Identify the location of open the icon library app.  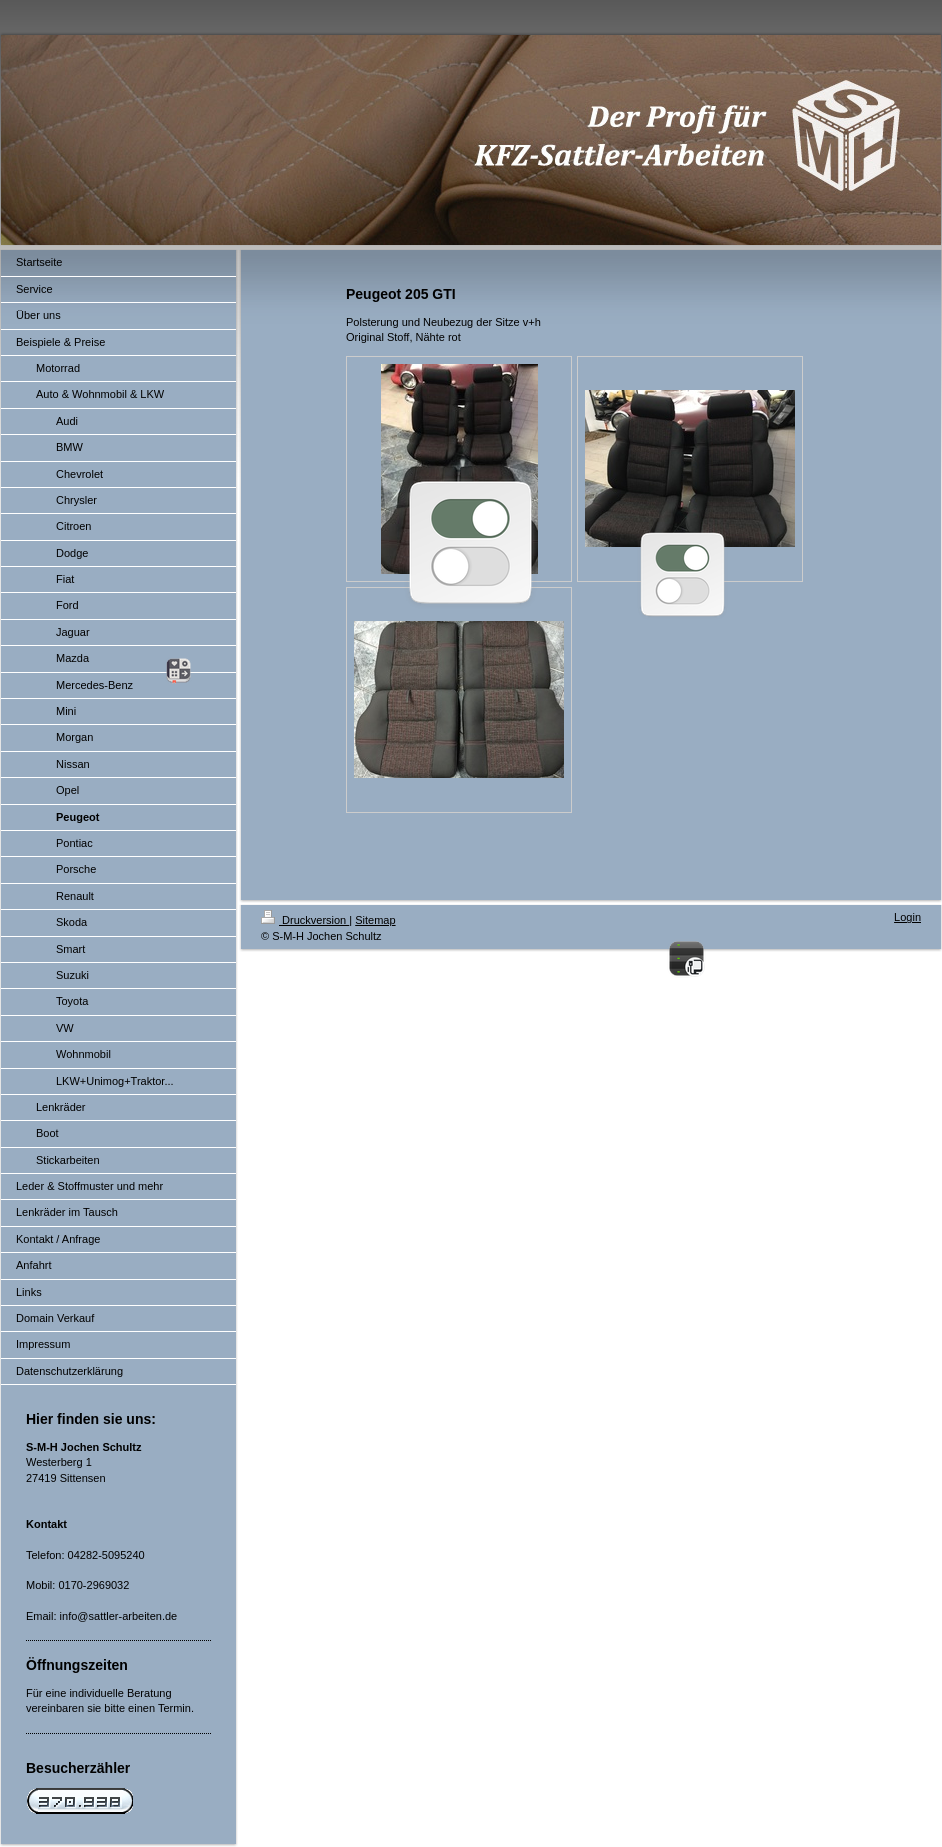
(178, 670).